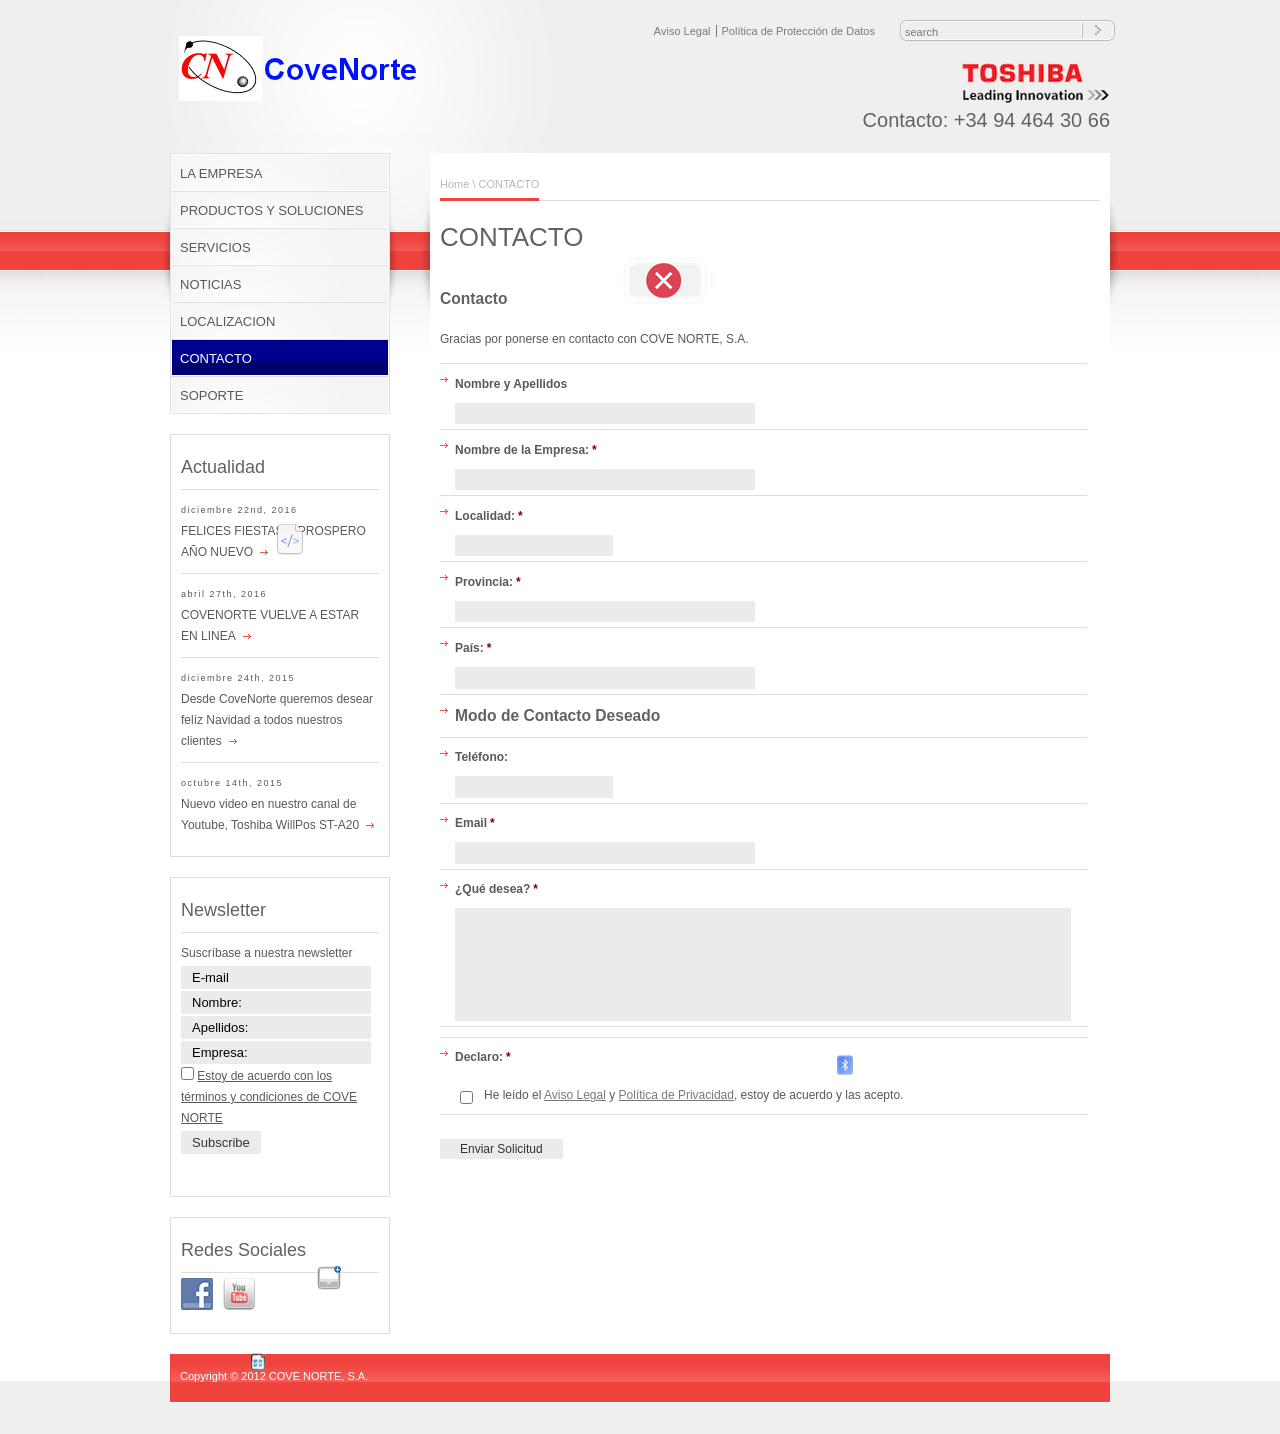 The height and width of the screenshot is (1434, 1280). Describe the element at coordinates (290, 539) in the screenshot. I see `open an html document` at that location.